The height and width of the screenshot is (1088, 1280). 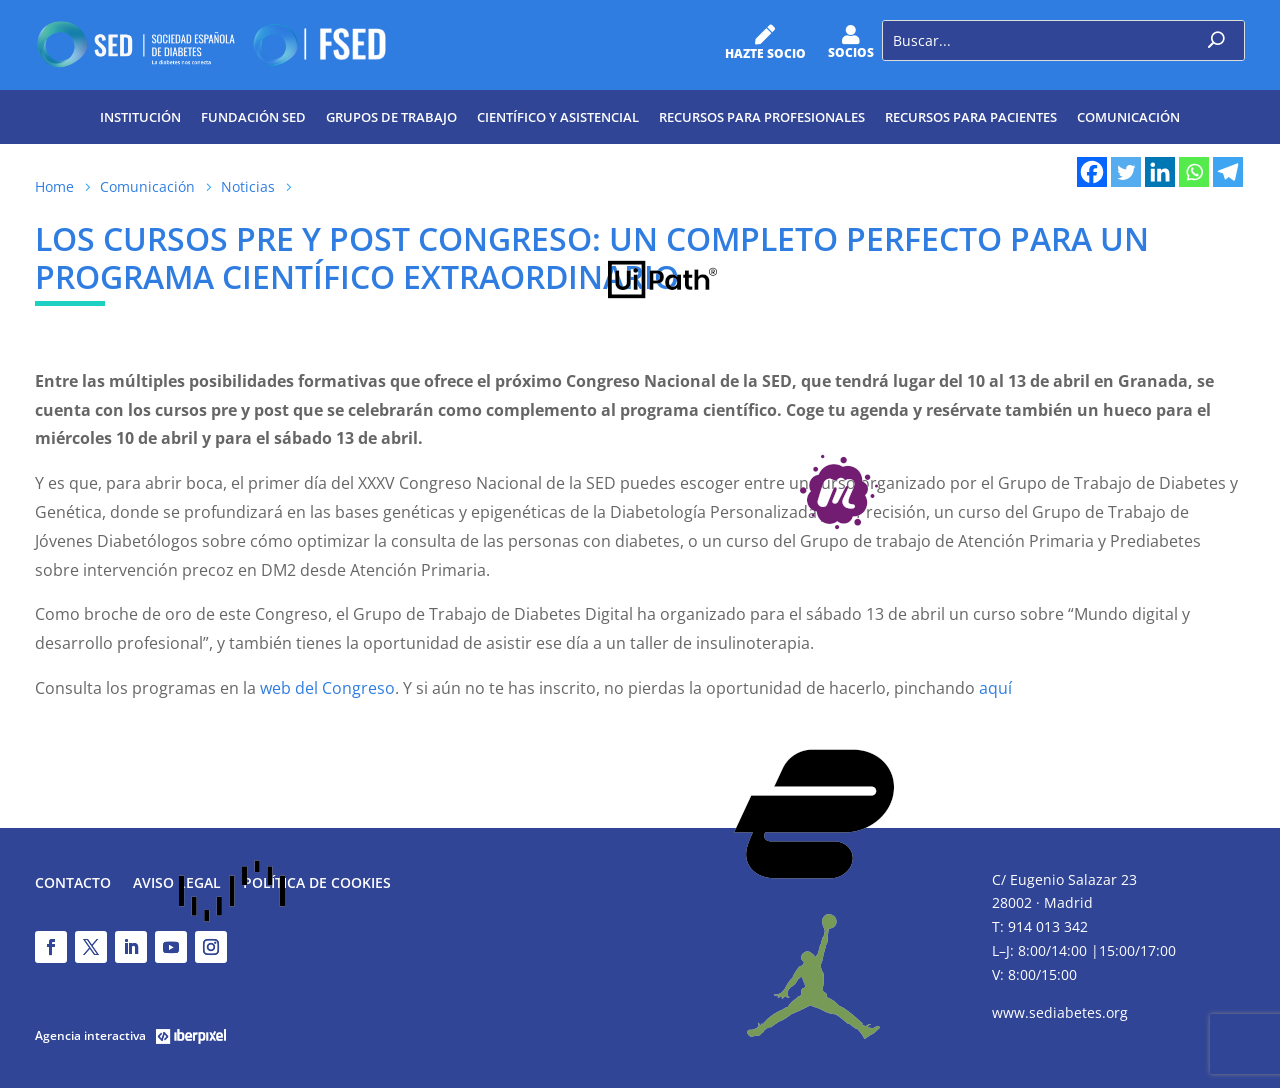 What do you see at coordinates (813, 976) in the screenshot?
I see `Jordan brand logo` at bounding box center [813, 976].